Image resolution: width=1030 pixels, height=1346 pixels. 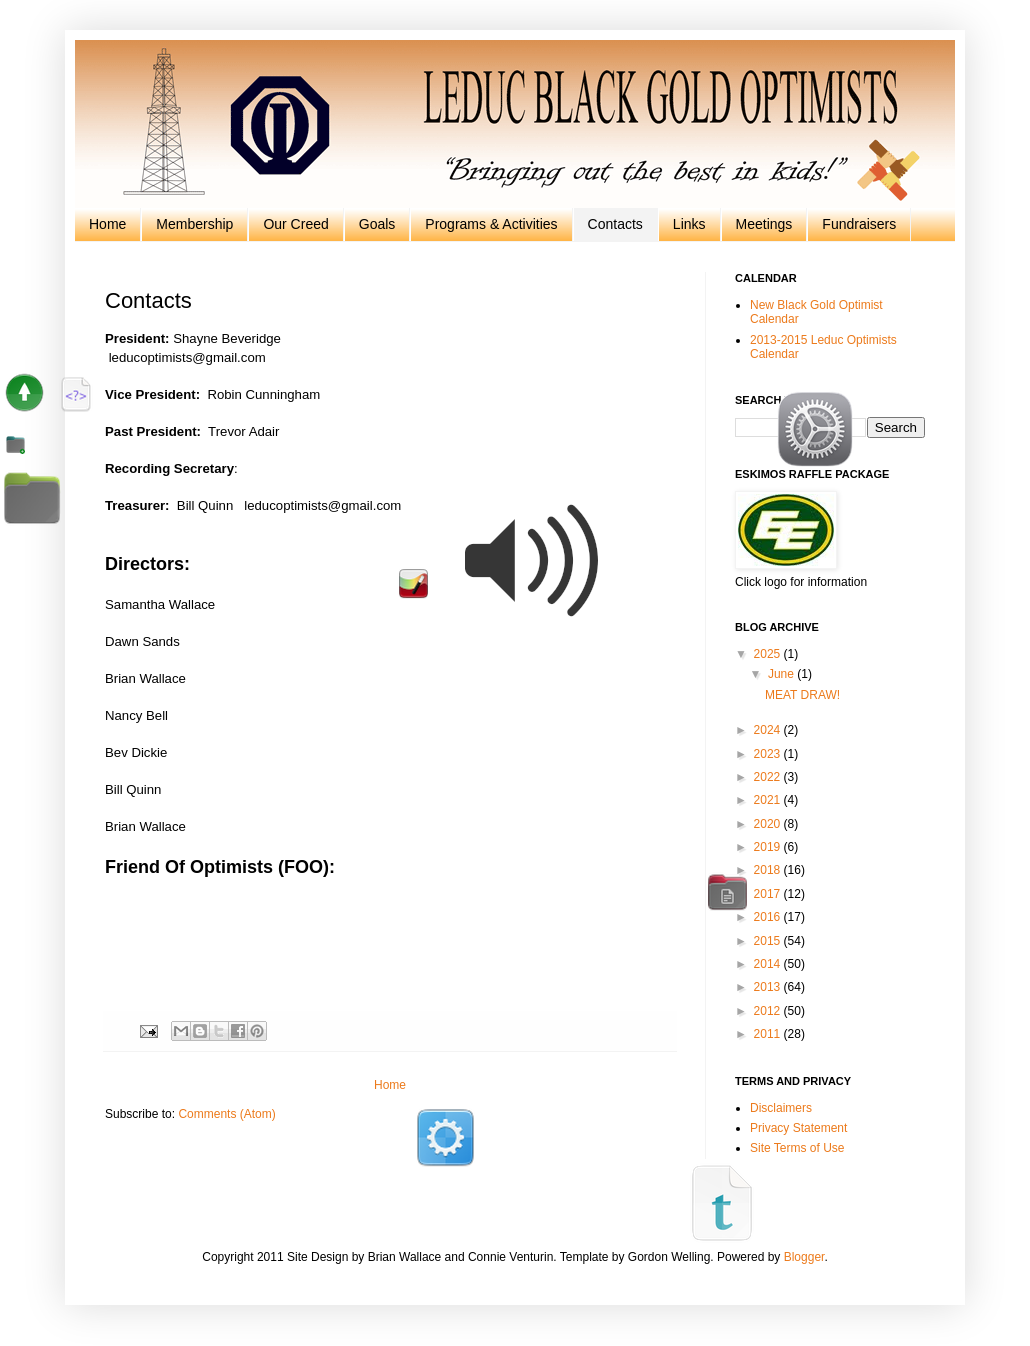 I want to click on open winetricks application, so click(x=413, y=583).